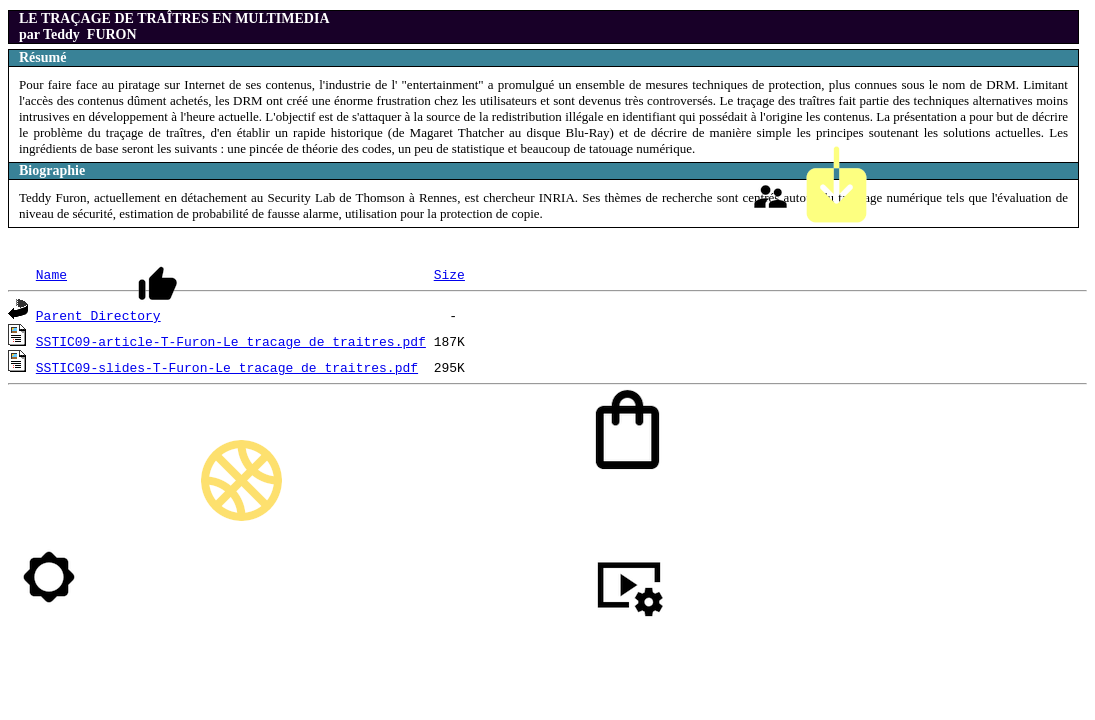  What do you see at coordinates (770, 196) in the screenshot?
I see `manage team members or user accounts` at bounding box center [770, 196].